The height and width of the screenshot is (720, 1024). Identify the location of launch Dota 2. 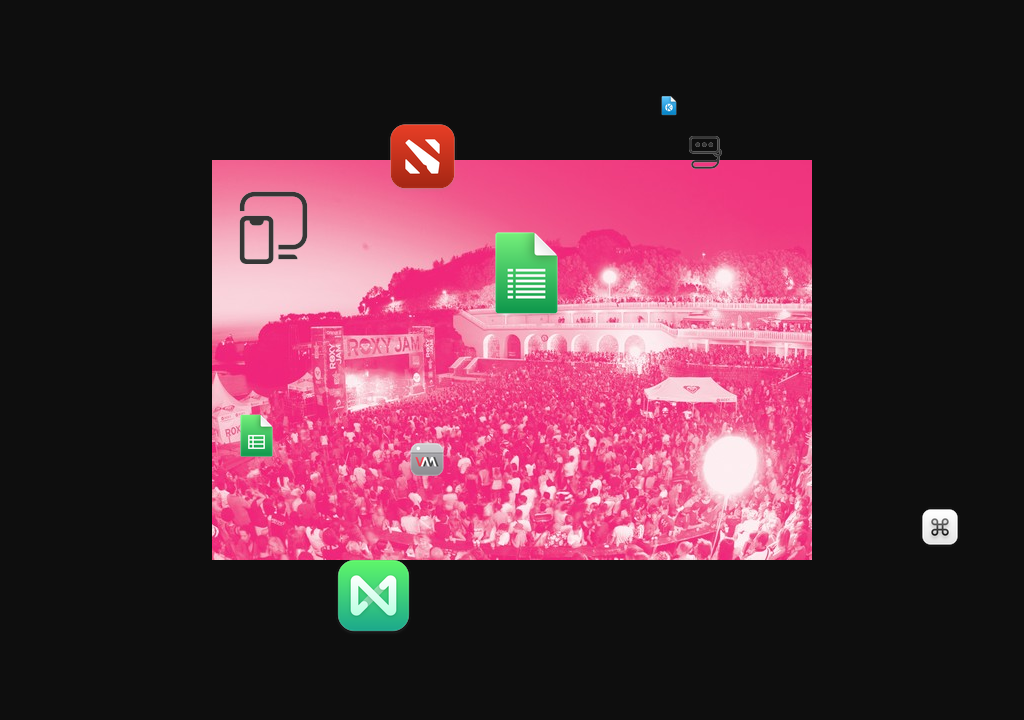
(422, 156).